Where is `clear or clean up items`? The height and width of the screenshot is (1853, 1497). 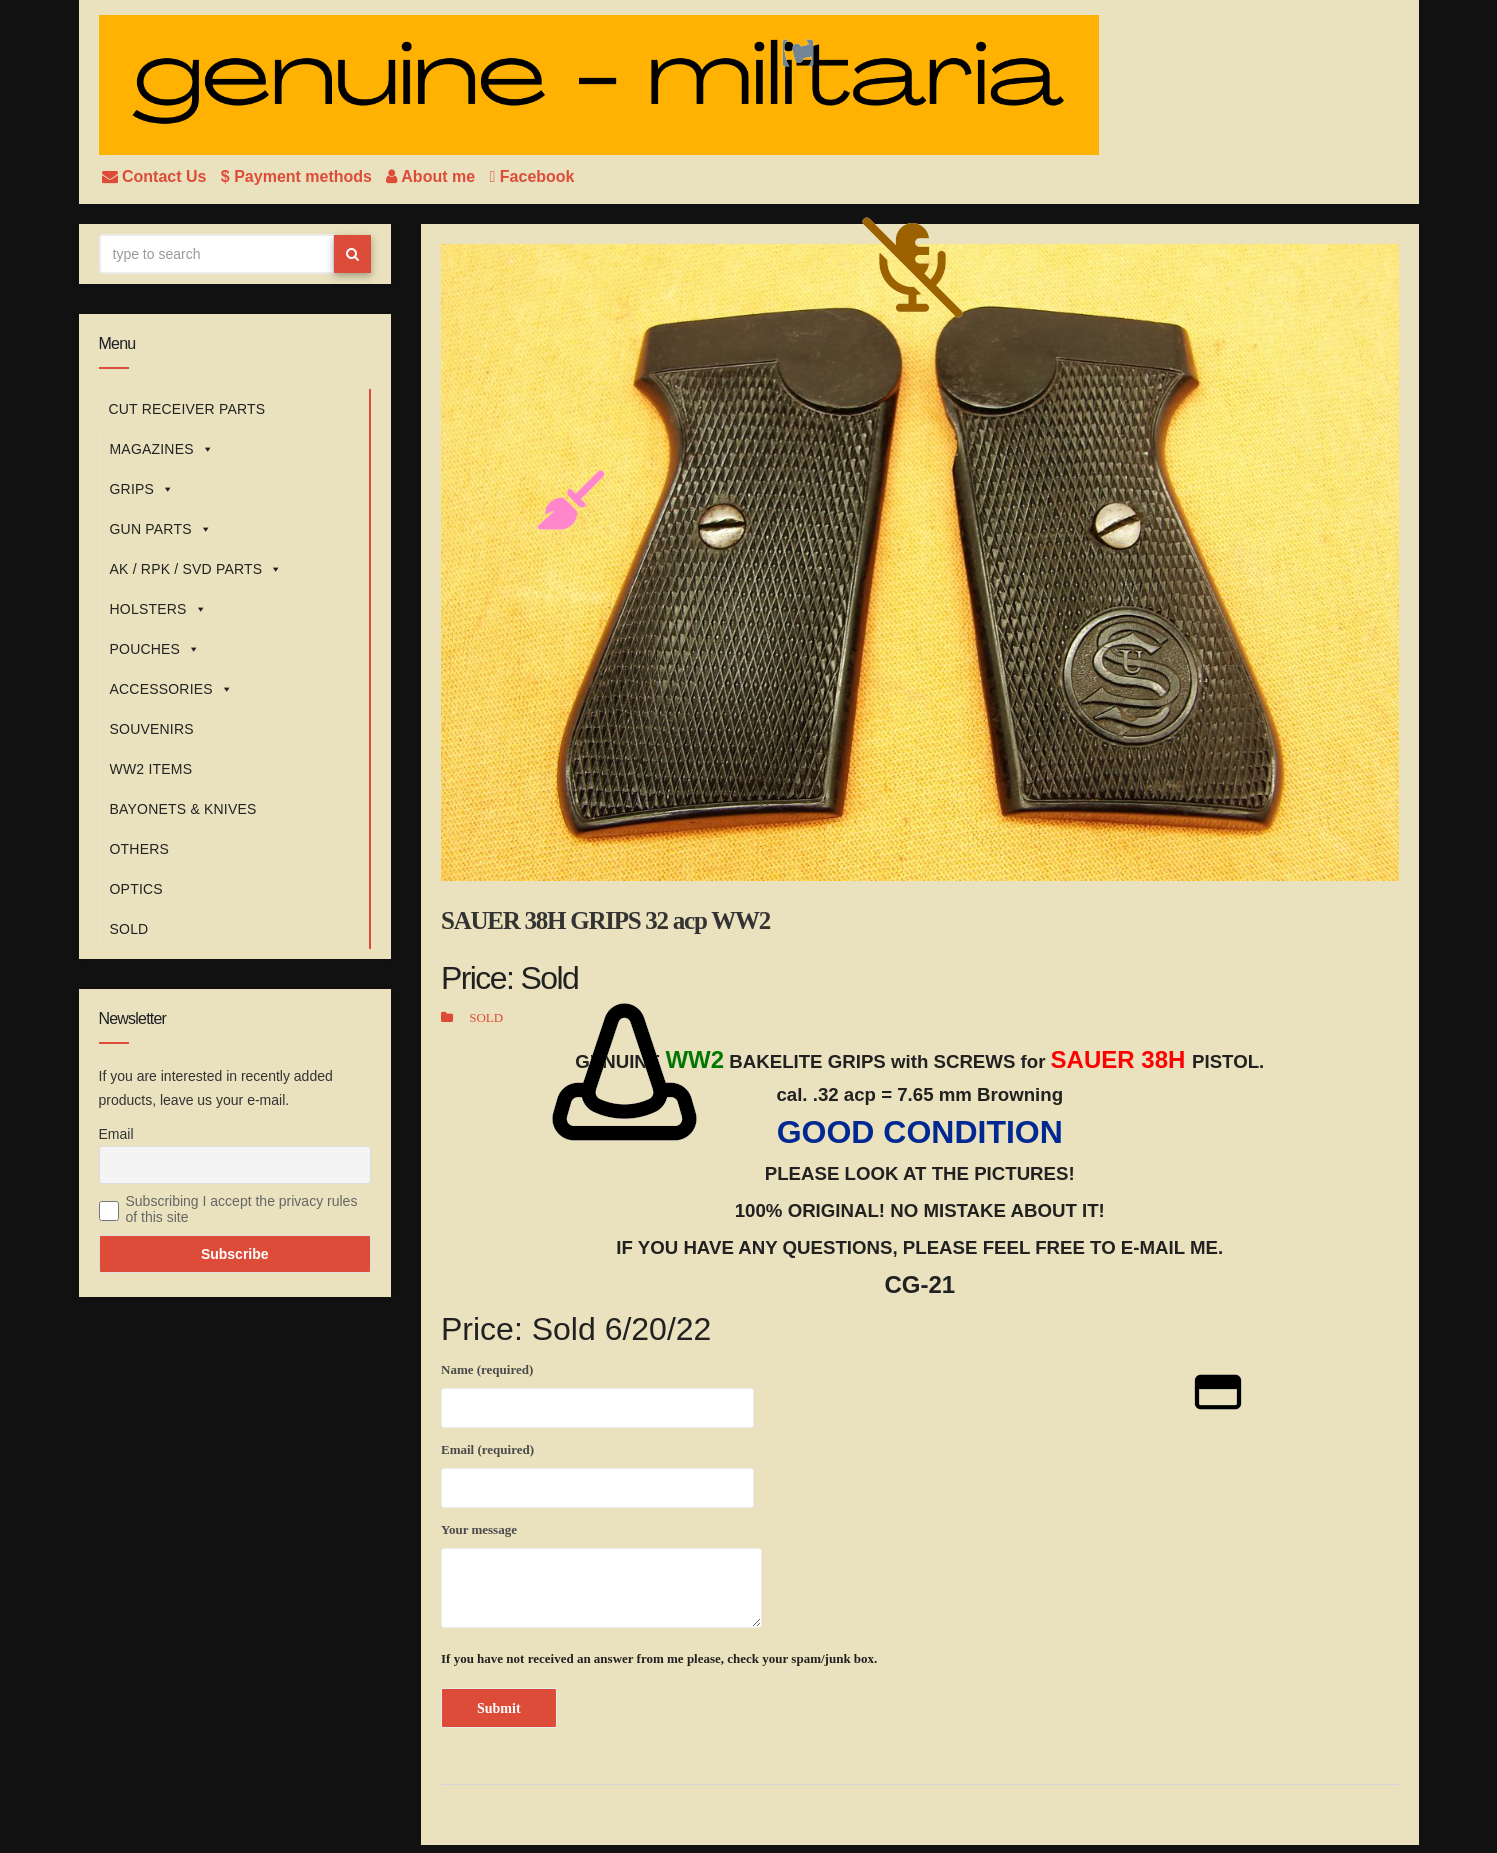
clear or clean up items is located at coordinates (571, 500).